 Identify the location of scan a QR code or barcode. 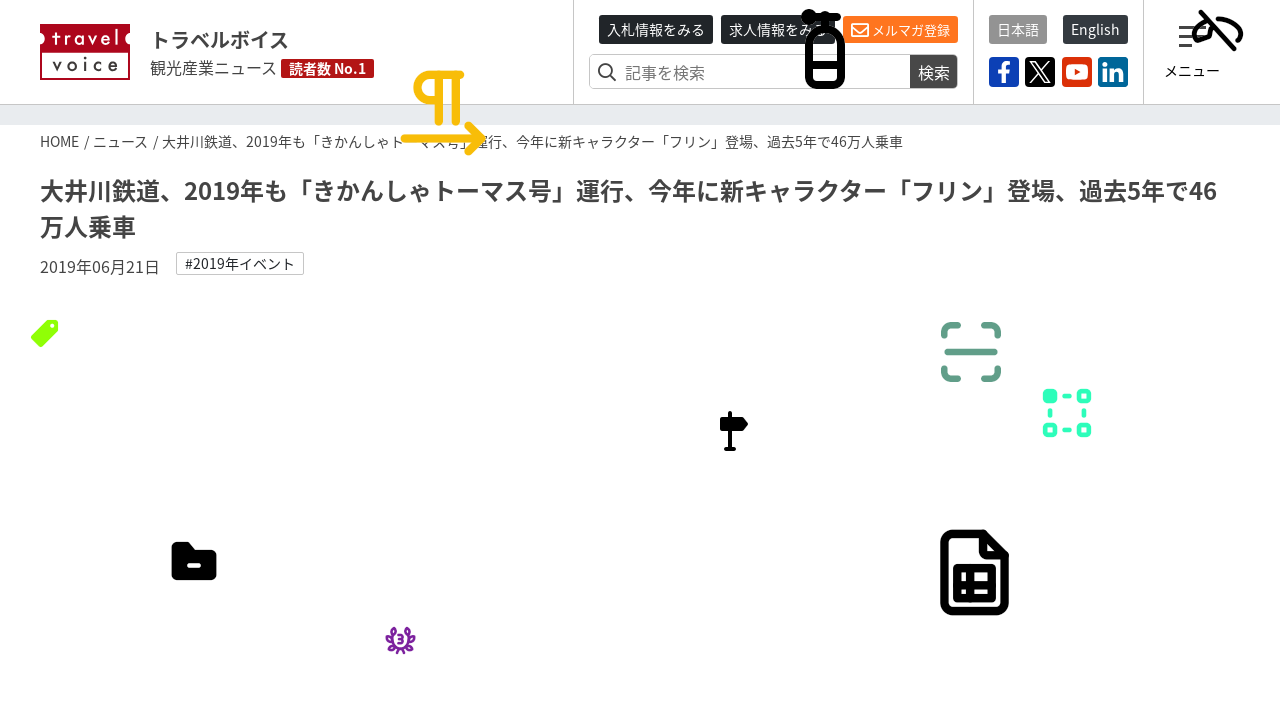
(971, 352).